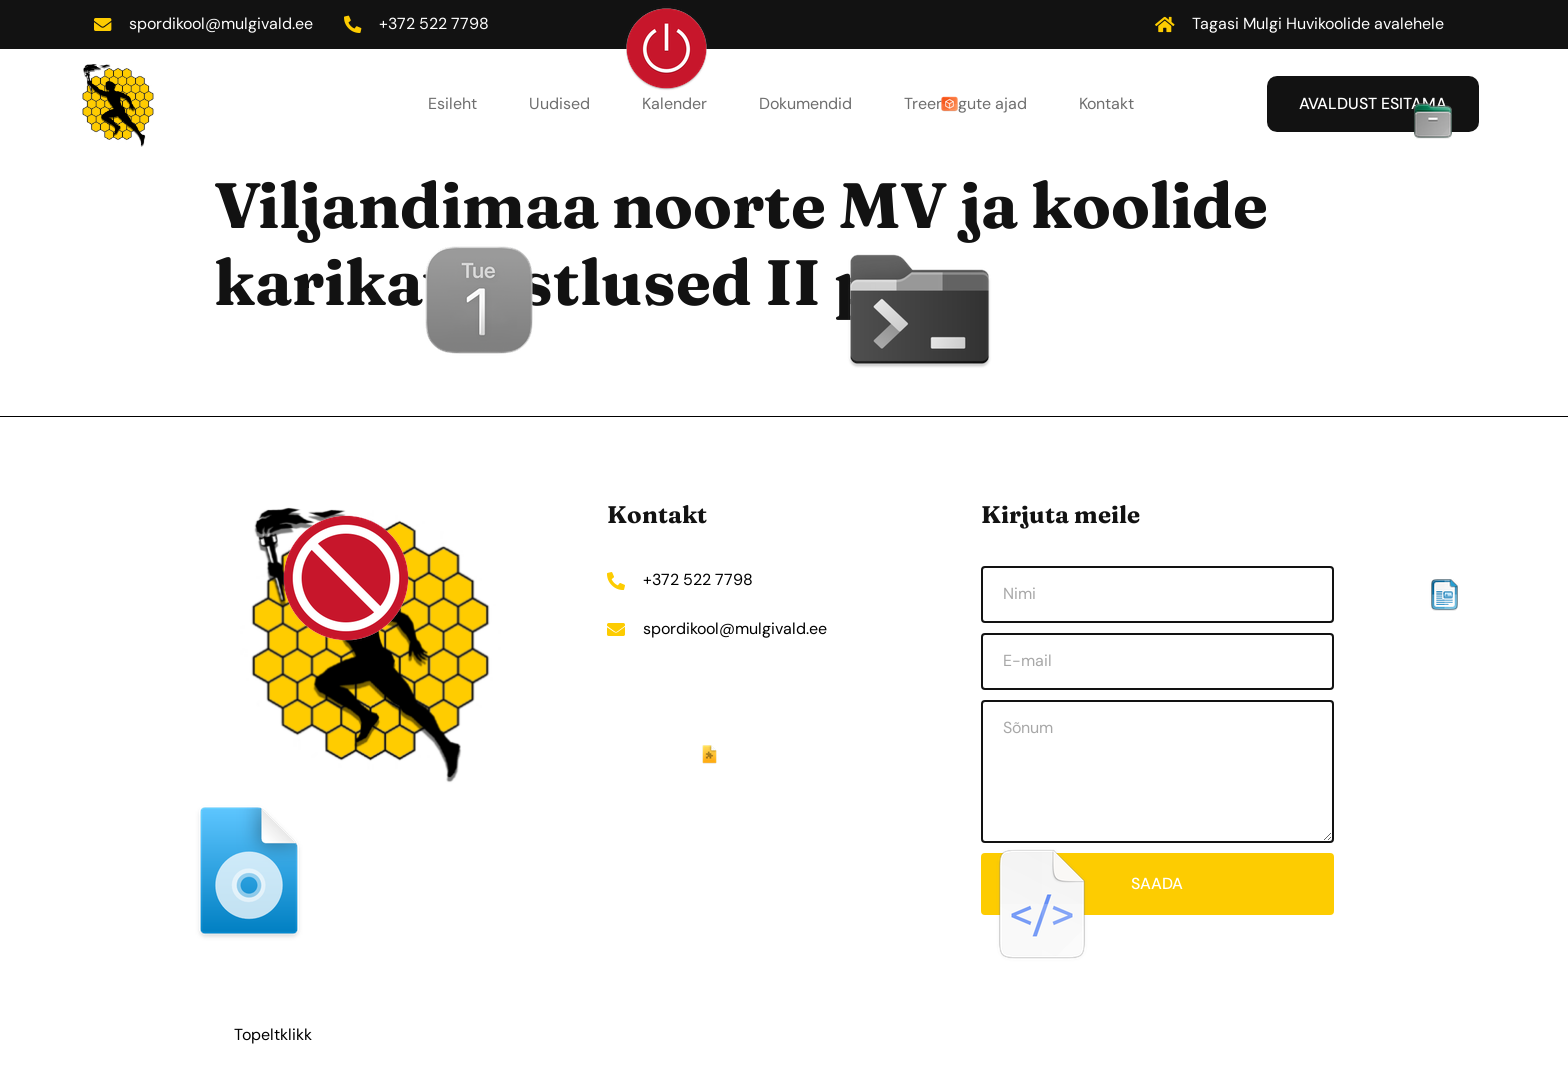 This screenshot has width=1568, height=1079. Describe the element at coordinates (479, 300) in the screenshot. I see `open the calendar app` at that location.